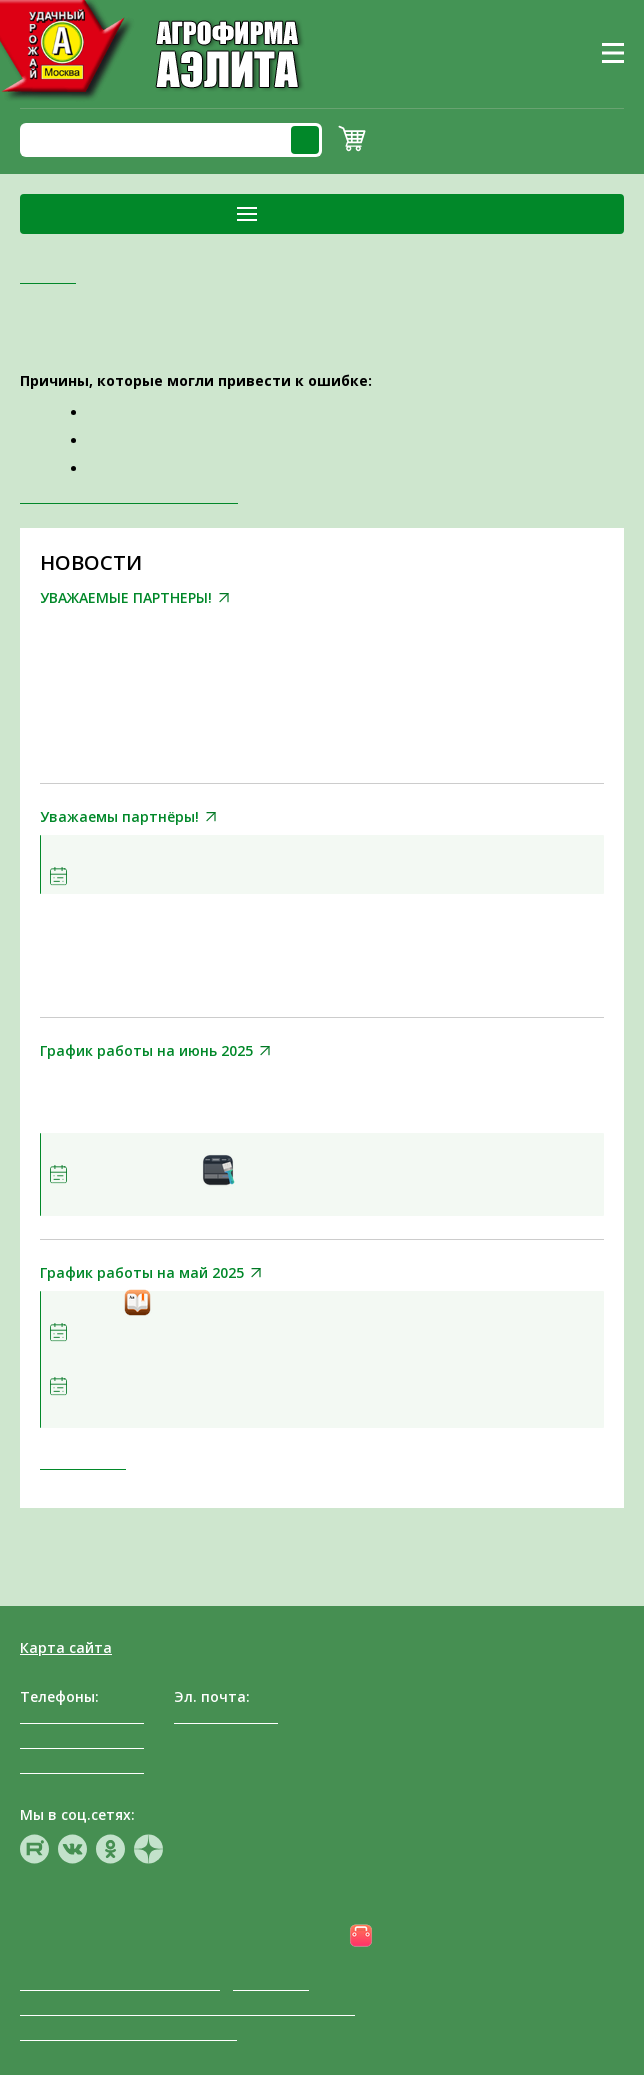 The width and height of the screenshot is (644, 2075). Describe the element at coordinates (361, 1936) in the screenshot. I see `open the utilities folder` at that location.